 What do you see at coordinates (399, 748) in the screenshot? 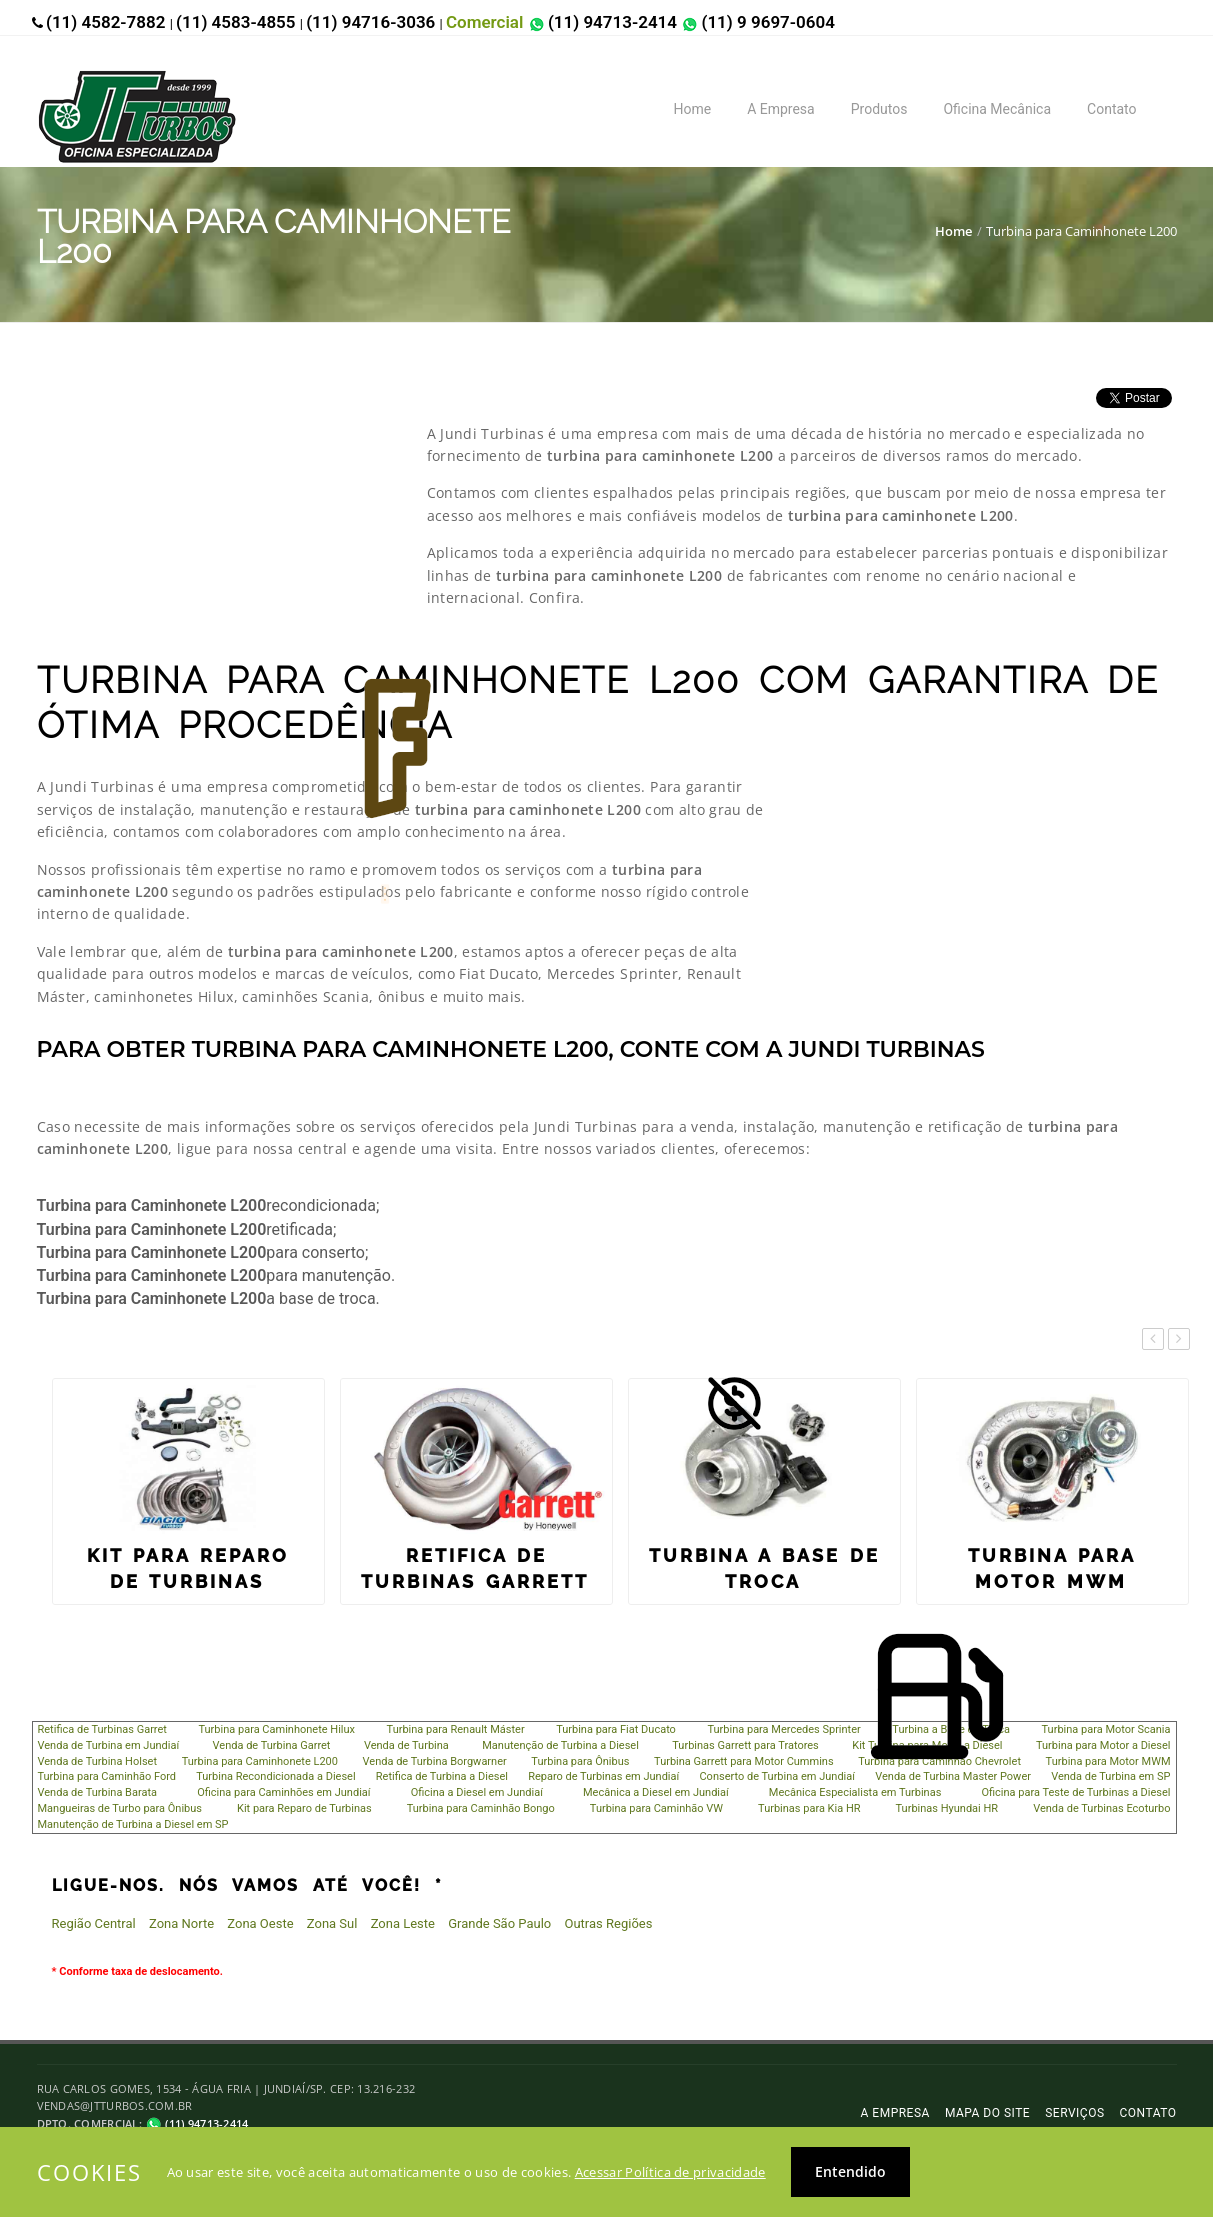
I see `launch fortnite game` at bounding box center [399, 748].